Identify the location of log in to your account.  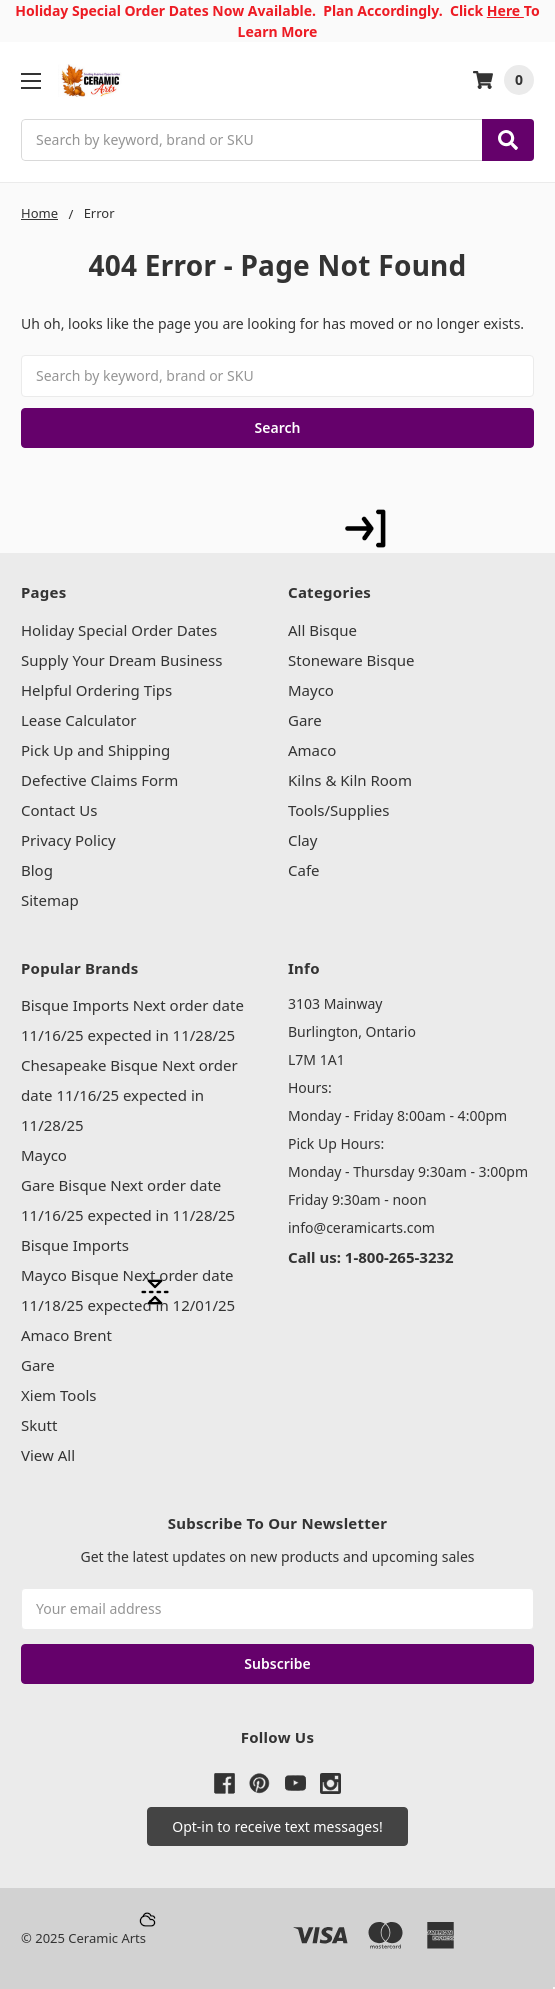
(366, 528).